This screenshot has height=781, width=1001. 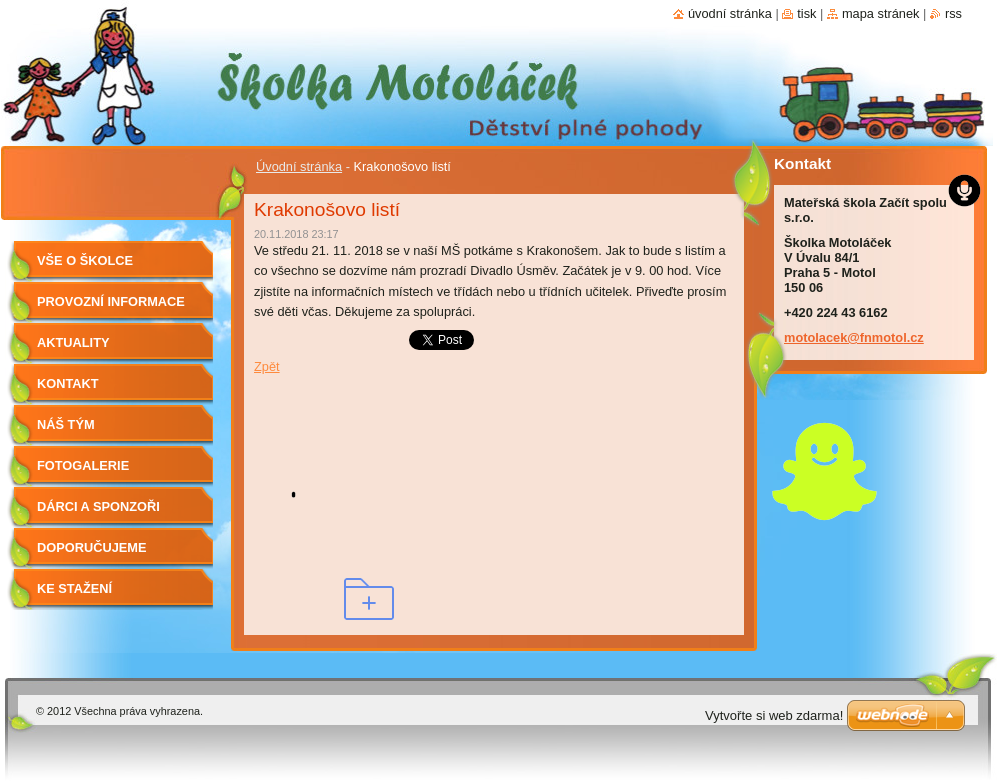 What do you see at coordinates (319, 475) in the screenshot?
I see `indicates no cellular signal available` at bounding box center [319, 475].